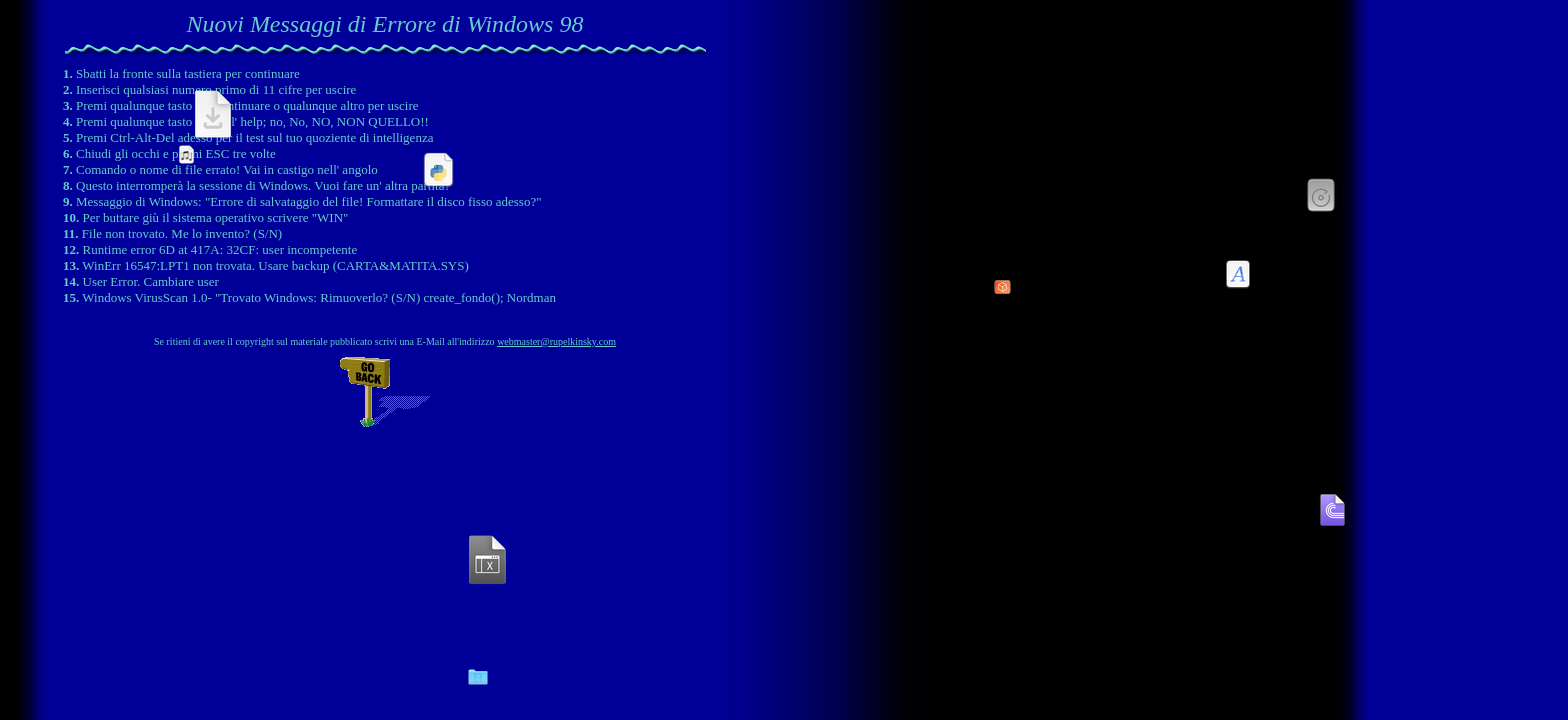 The width and height of the screenshot is (1568, 720). What do you see at coordinates (213, 115) in the screenshot?
I see `download or install a text-based configuration file` at bounding box center [213, 115].